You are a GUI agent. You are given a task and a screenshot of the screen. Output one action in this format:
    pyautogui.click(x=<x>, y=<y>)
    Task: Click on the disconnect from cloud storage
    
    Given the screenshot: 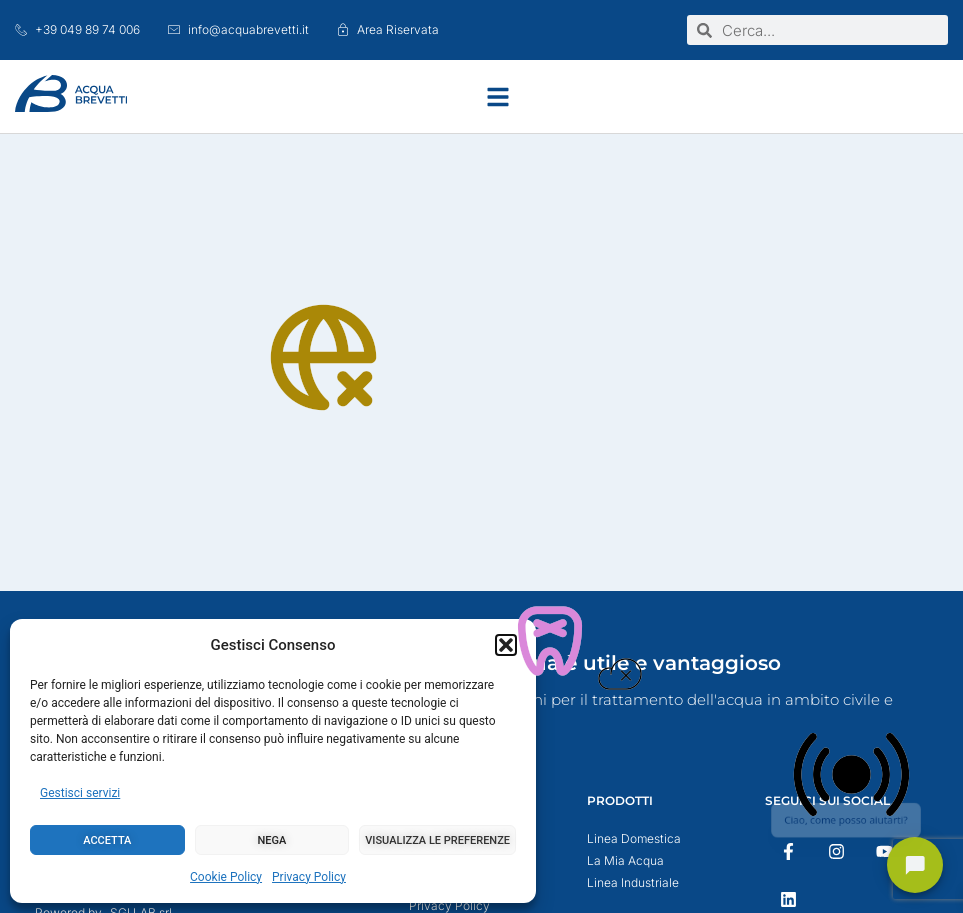 What is the action you would take?
    pyautogui.click(x=620, y=674)
    